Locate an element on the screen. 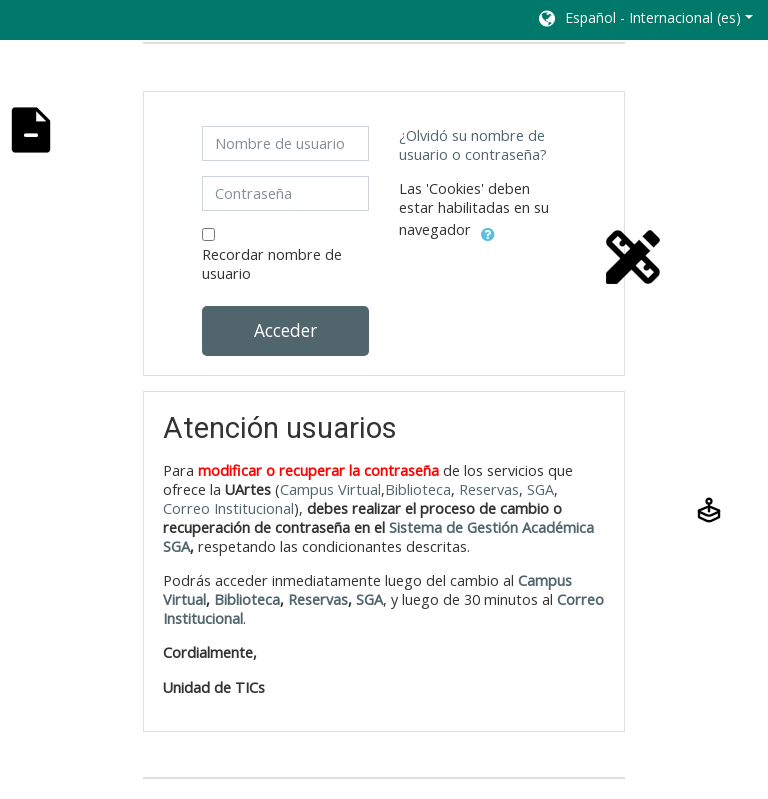 Image resolution: width=768 pixels, height=799 pixels. remove content from a file is located at coordinates (31, 130).